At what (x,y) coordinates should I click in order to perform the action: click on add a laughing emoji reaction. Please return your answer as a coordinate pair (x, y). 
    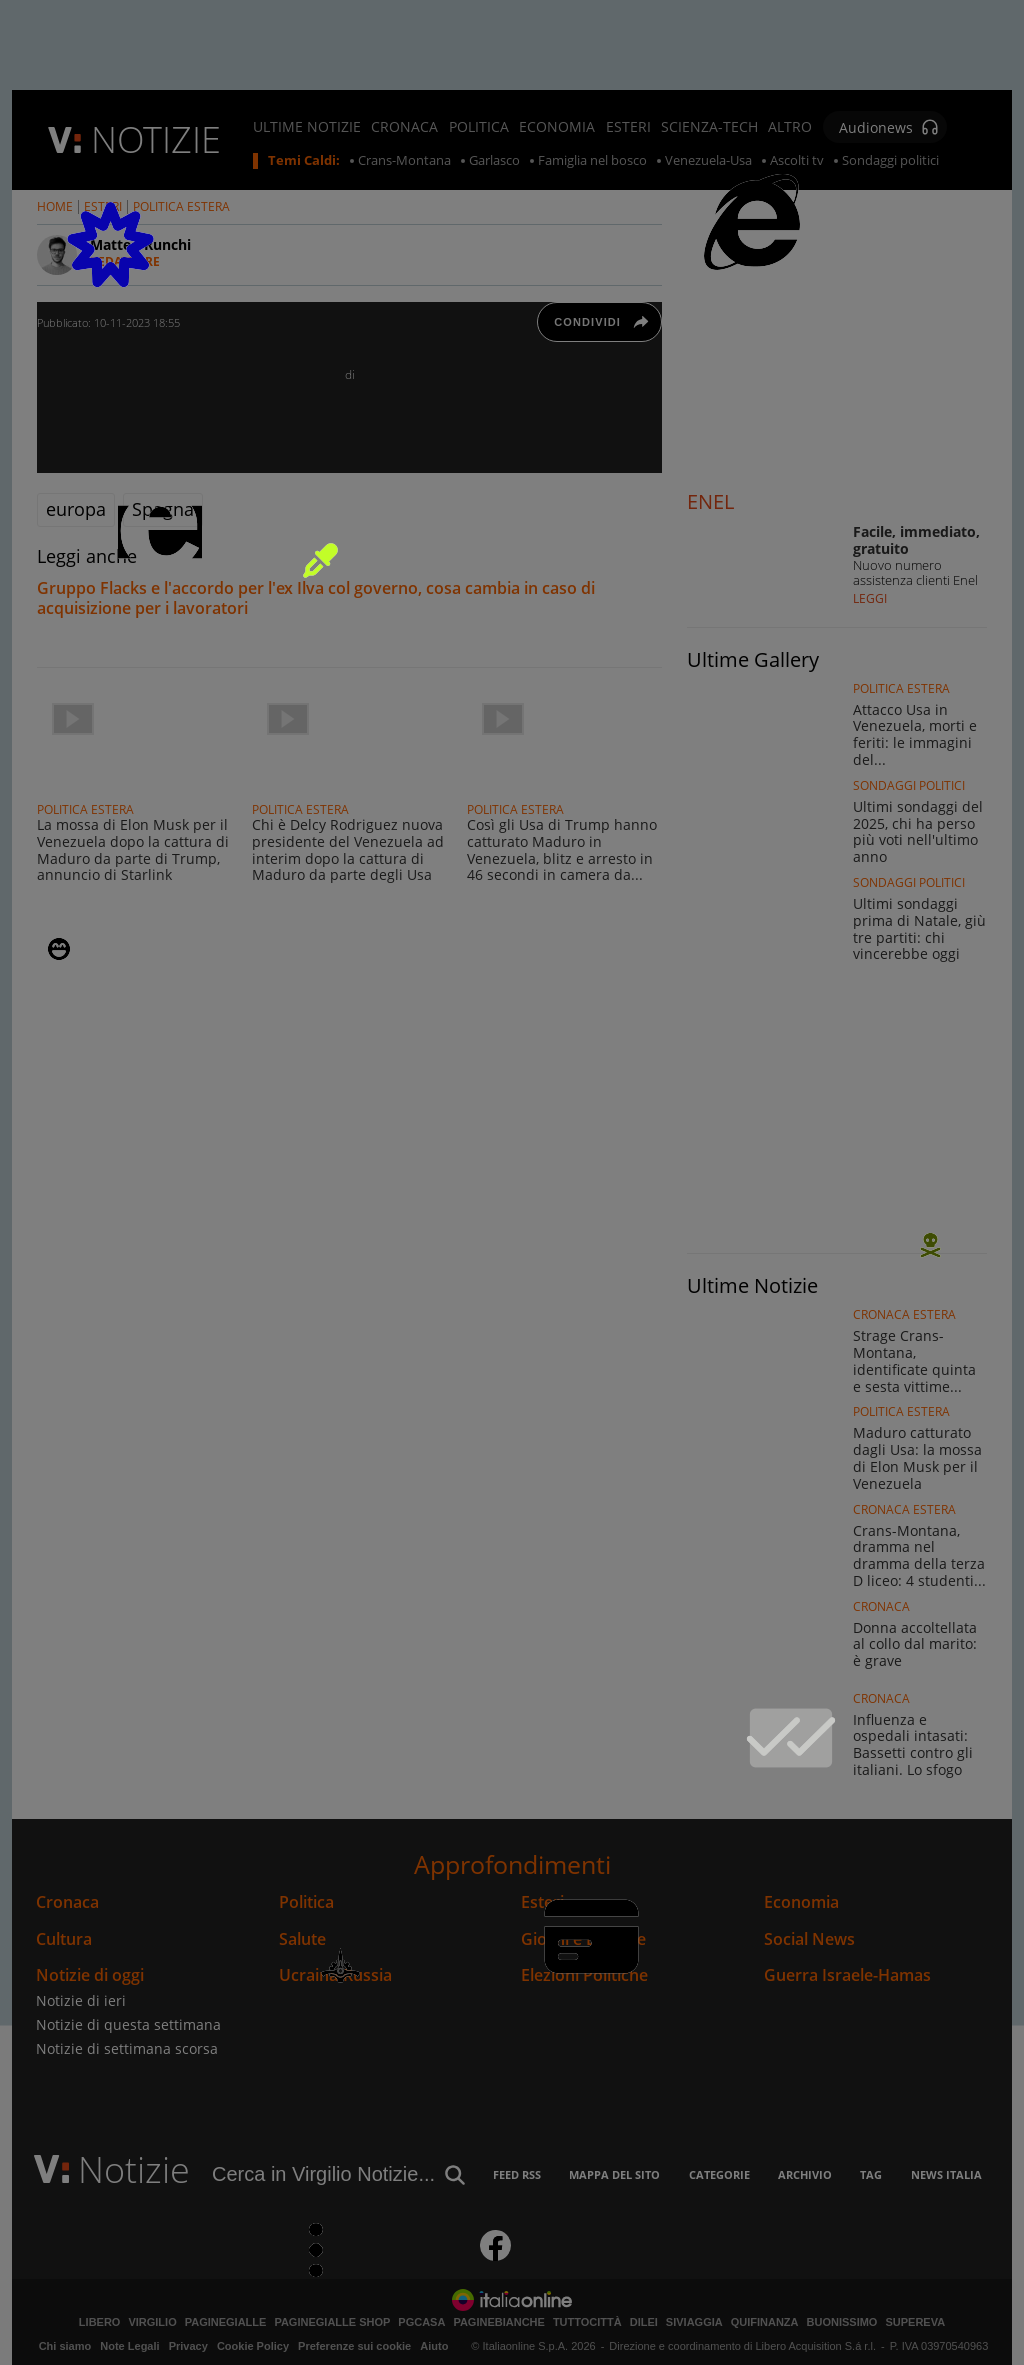
    Looking at the image, I should click on (59, 949).